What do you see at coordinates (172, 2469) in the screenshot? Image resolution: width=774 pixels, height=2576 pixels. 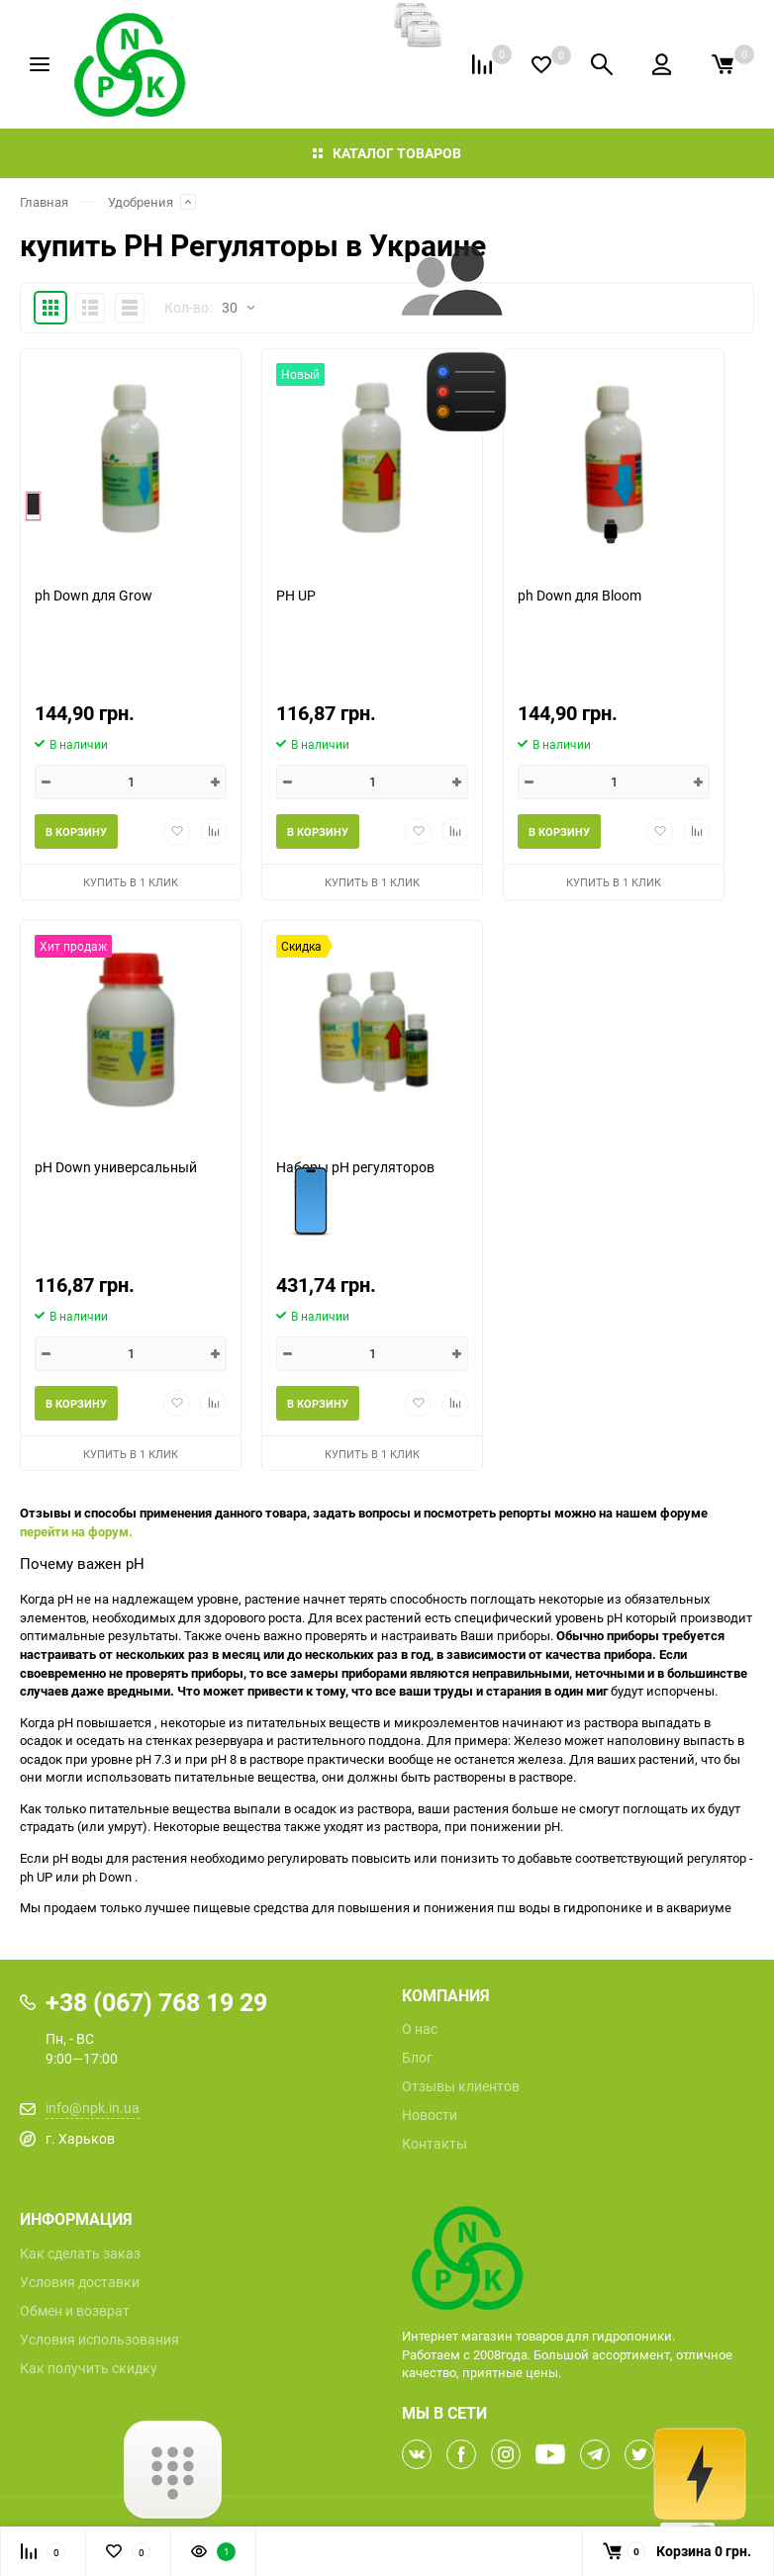 I see `open the phone dialpad` at bounding box center [172, 2469].